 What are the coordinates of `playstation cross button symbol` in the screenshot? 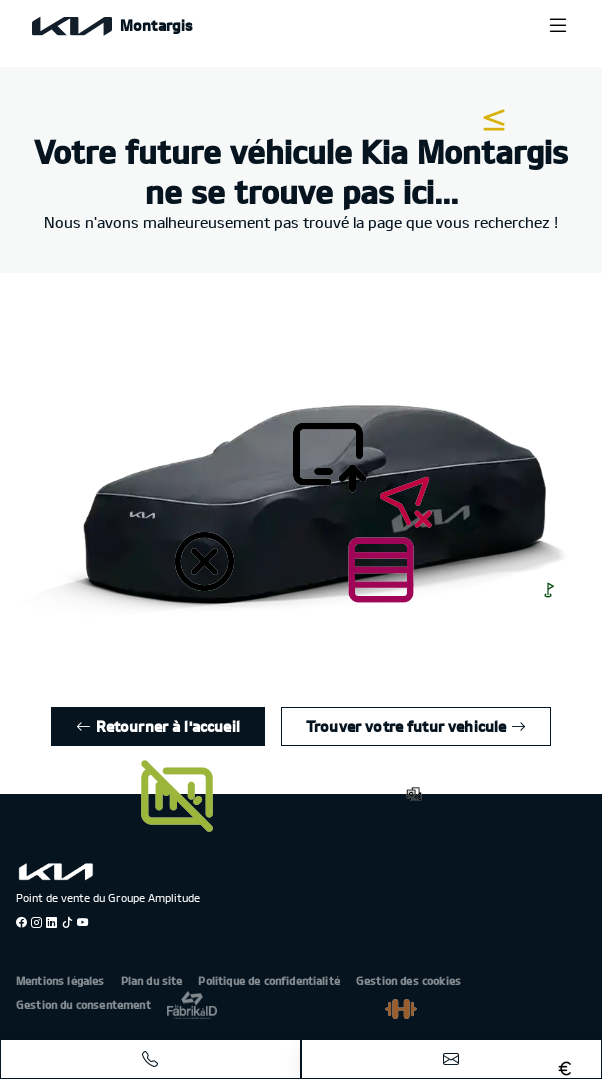 It's located at (204, 561).